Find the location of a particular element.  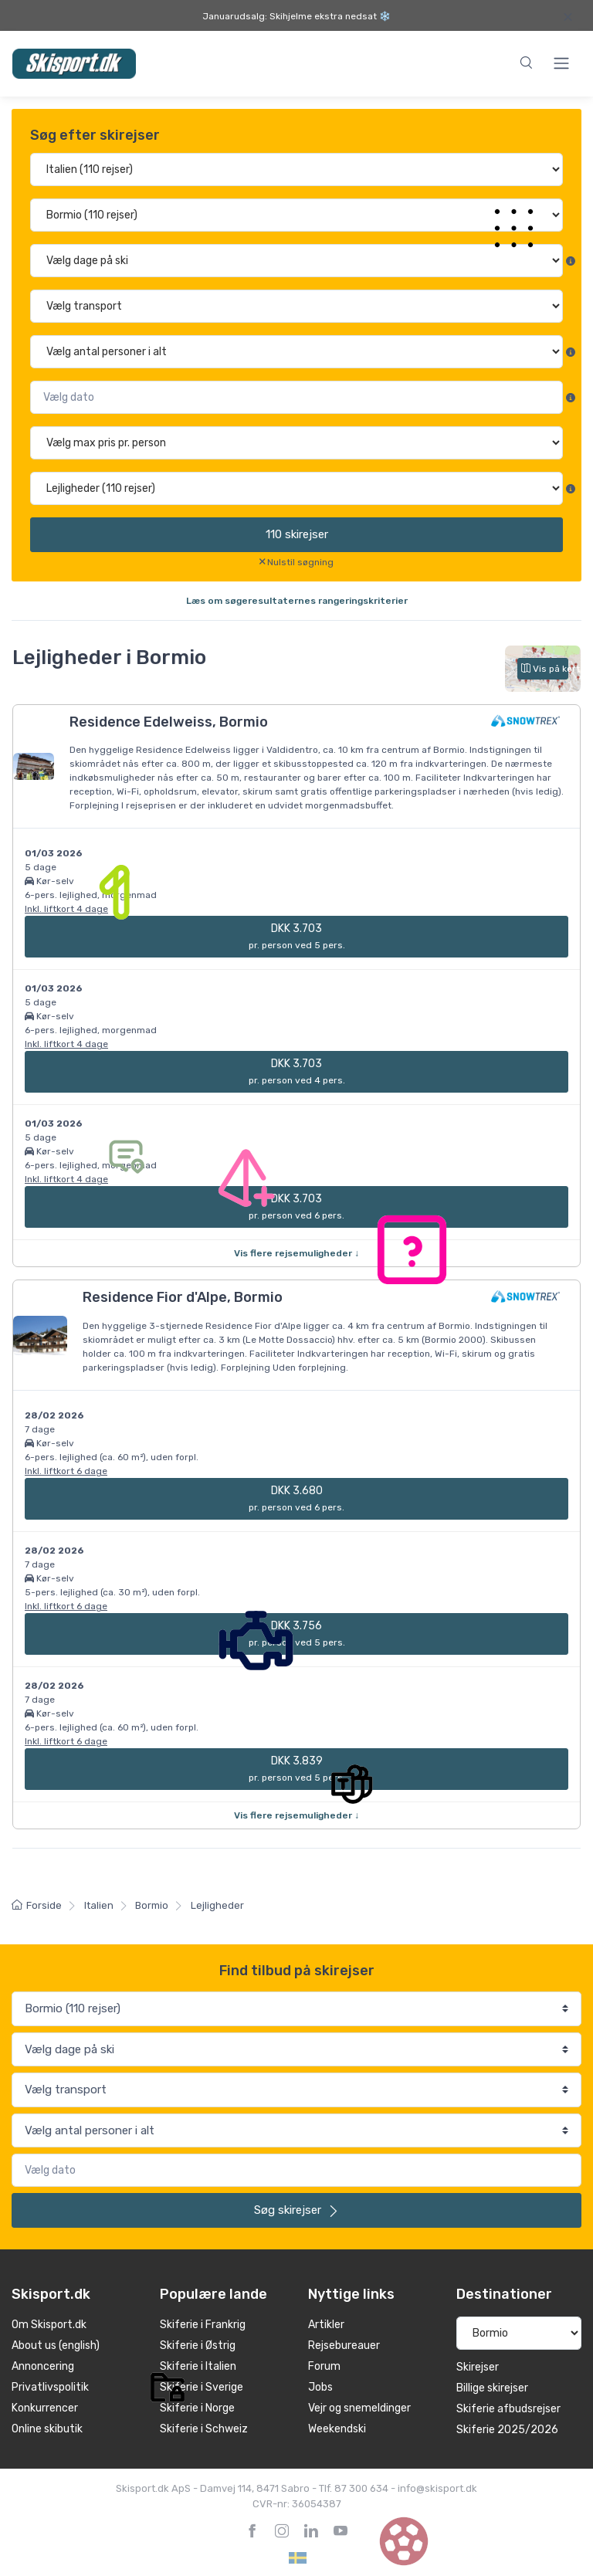

open app drawer or launcher is located at coordinates (513, 228).